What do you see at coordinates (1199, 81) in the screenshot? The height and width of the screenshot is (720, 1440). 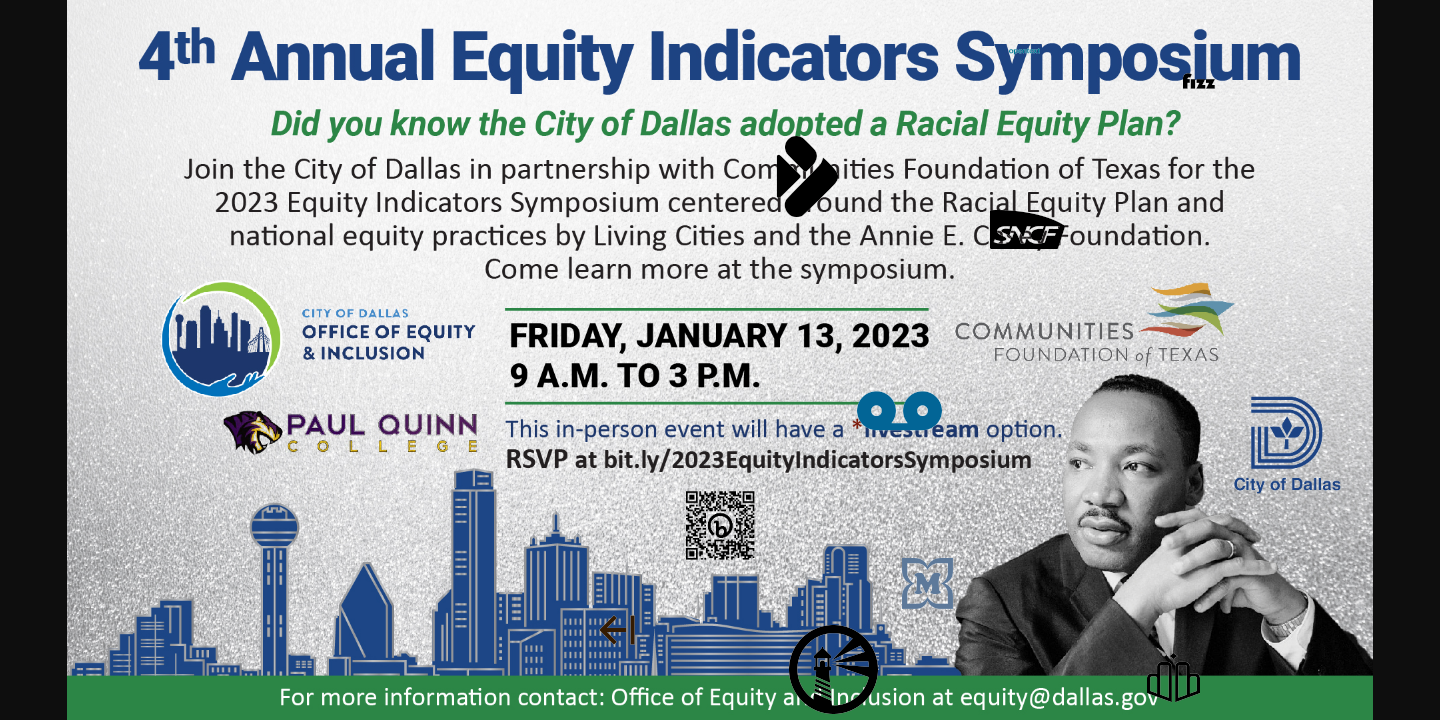 I see `fizz app or service logo` at bounding box center [1199, 81].